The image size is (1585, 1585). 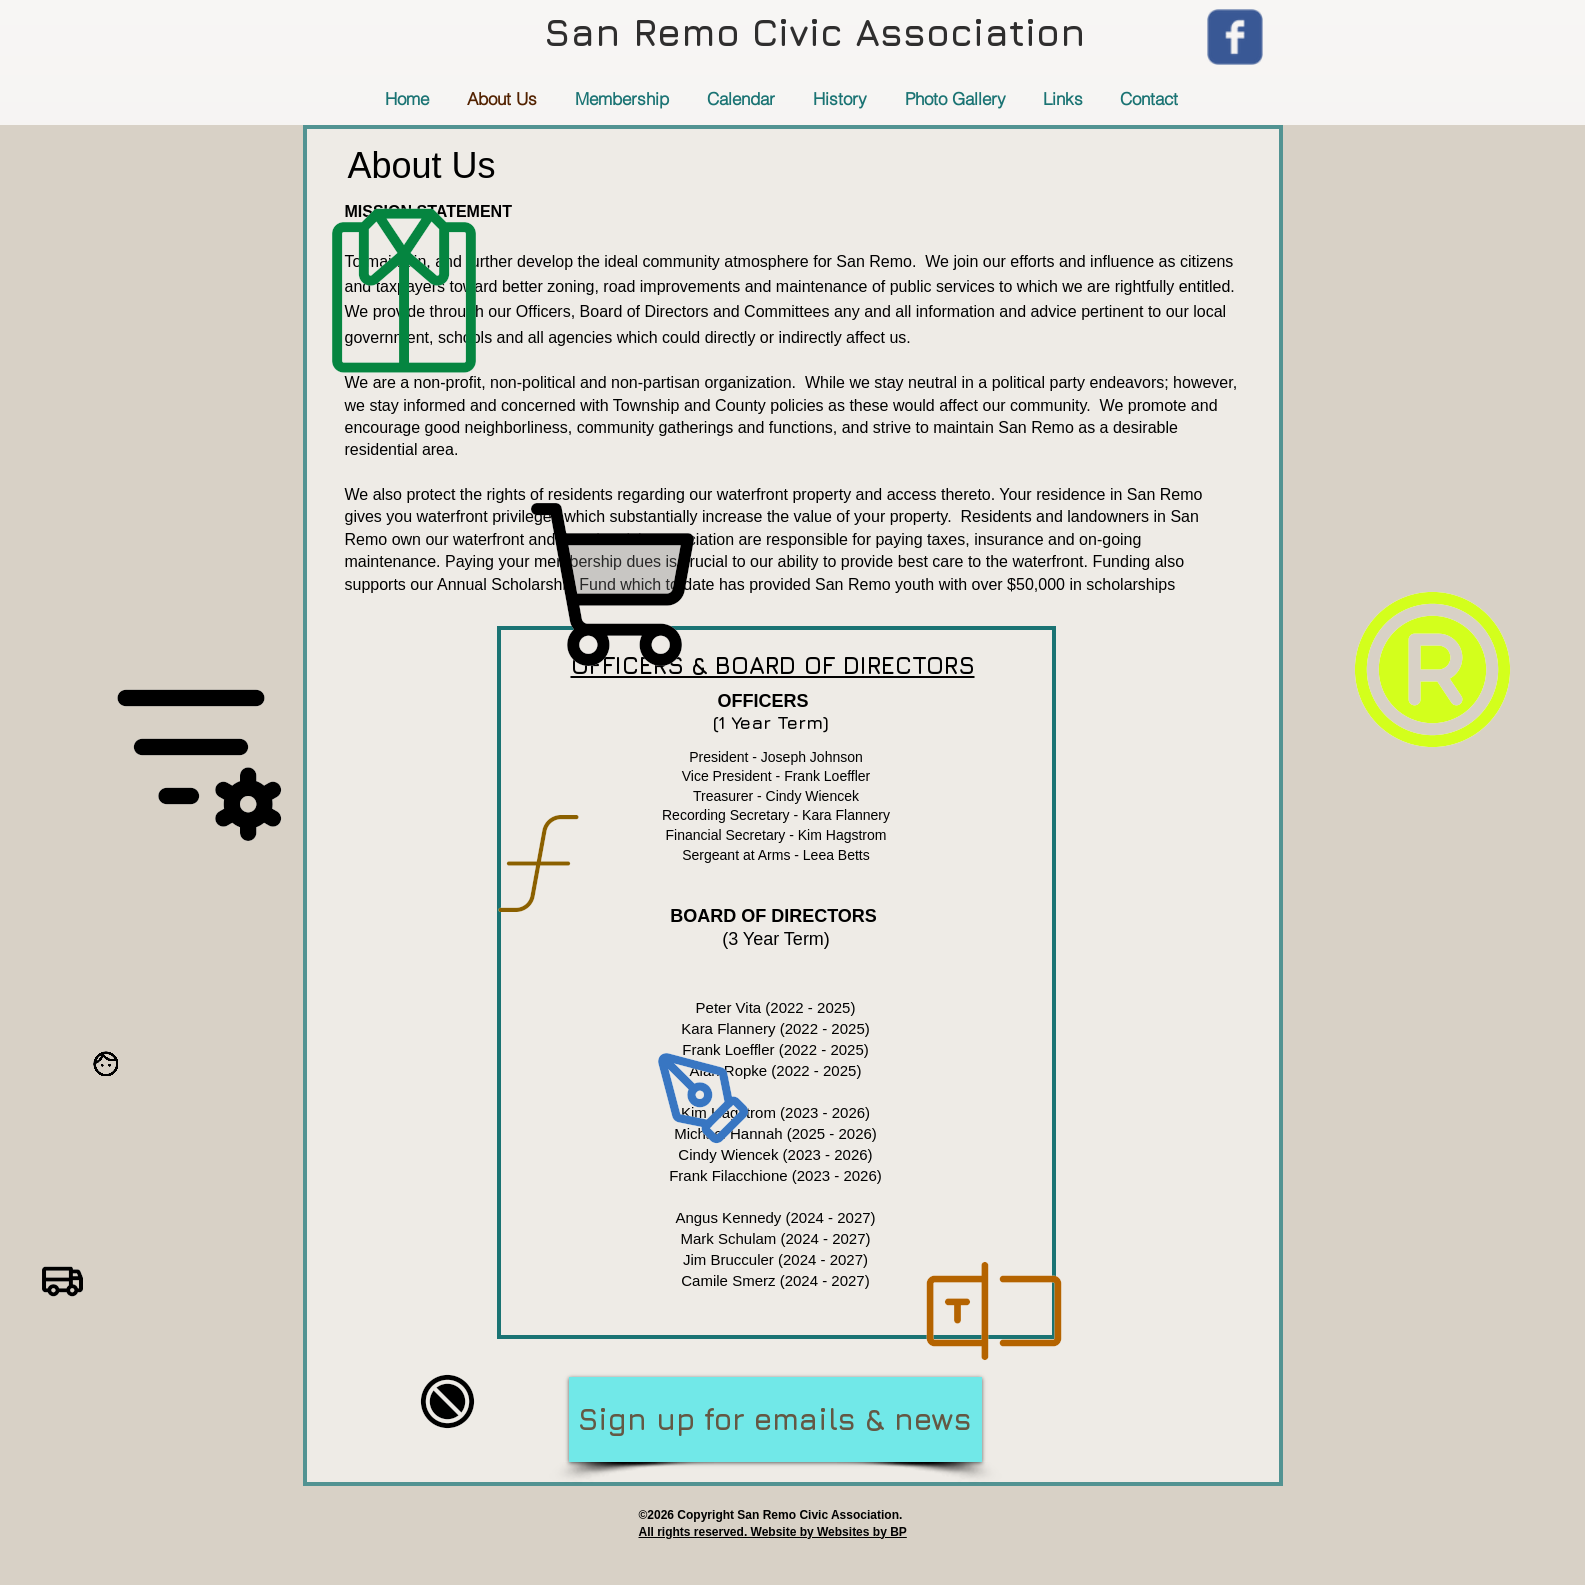 What do you see at coordinates (106, 1064) in the screenshot?
I see `access your profile or account settings` at bounding box center [106, 1064].